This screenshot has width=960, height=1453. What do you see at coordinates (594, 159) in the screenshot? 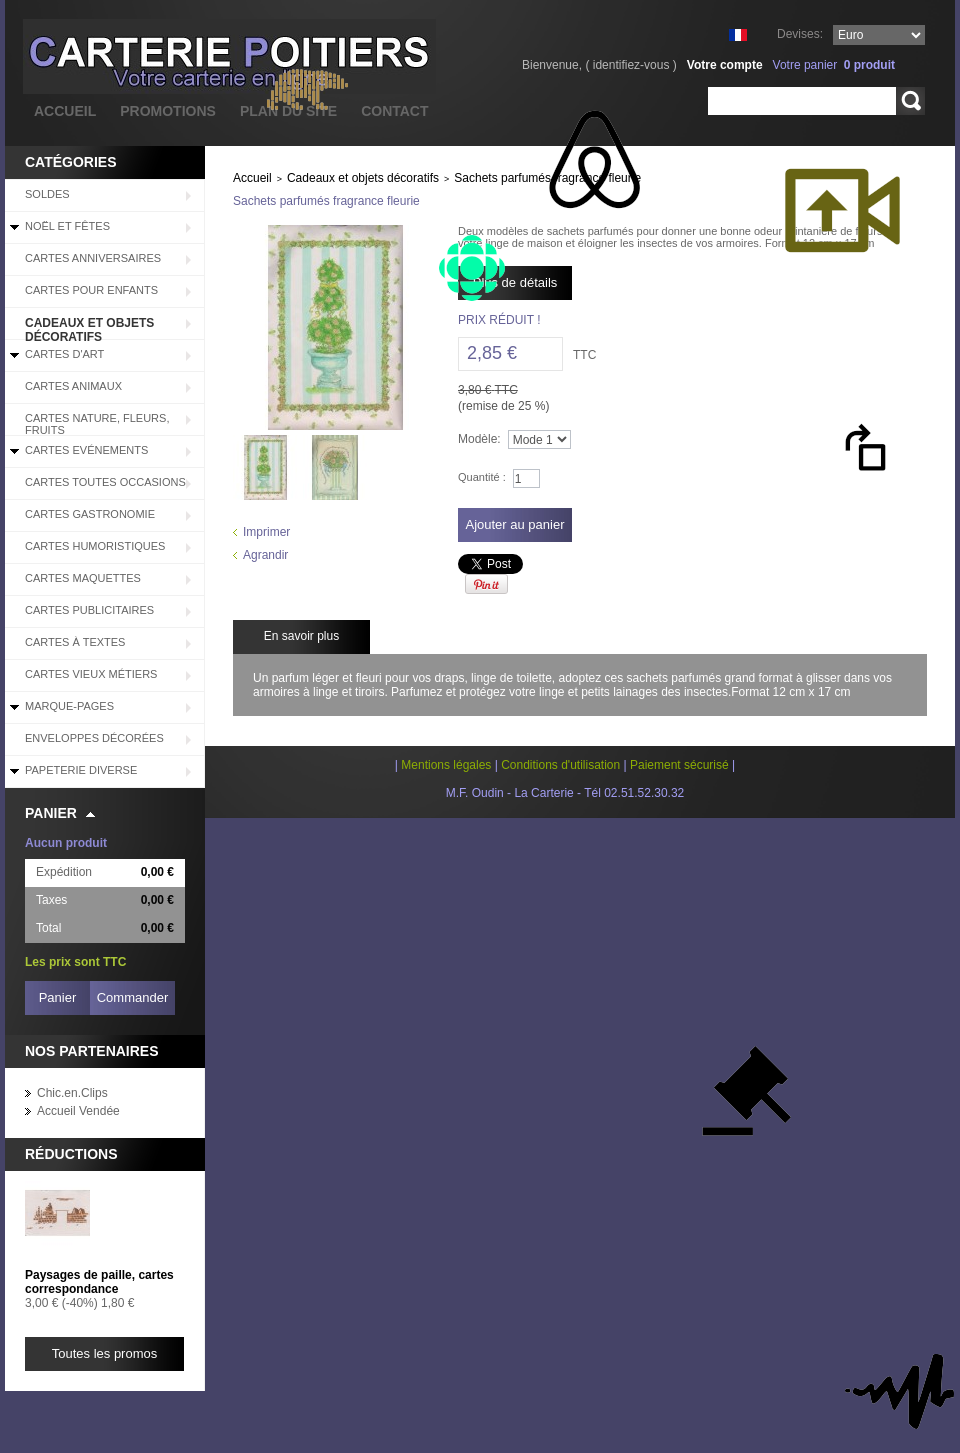
I see `open the airbnb app` at bounding box center [594, 159].